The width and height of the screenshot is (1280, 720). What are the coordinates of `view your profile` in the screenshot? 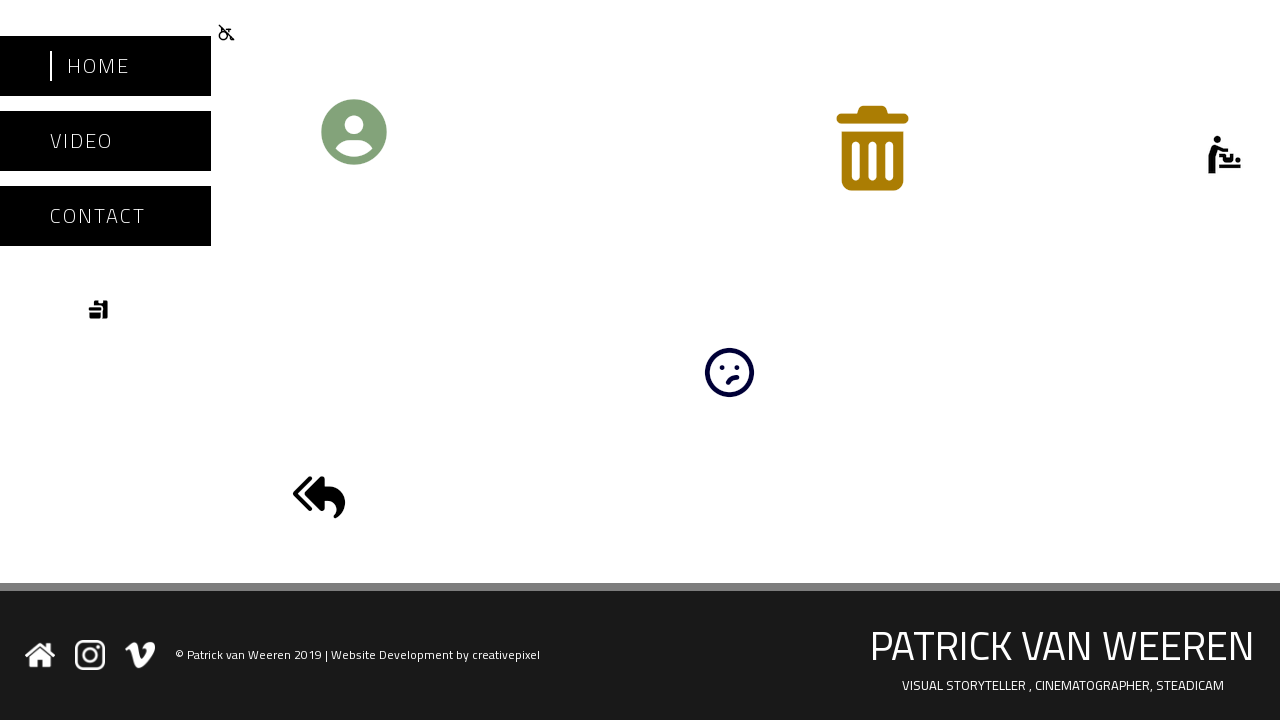 It's located at (354, 132).